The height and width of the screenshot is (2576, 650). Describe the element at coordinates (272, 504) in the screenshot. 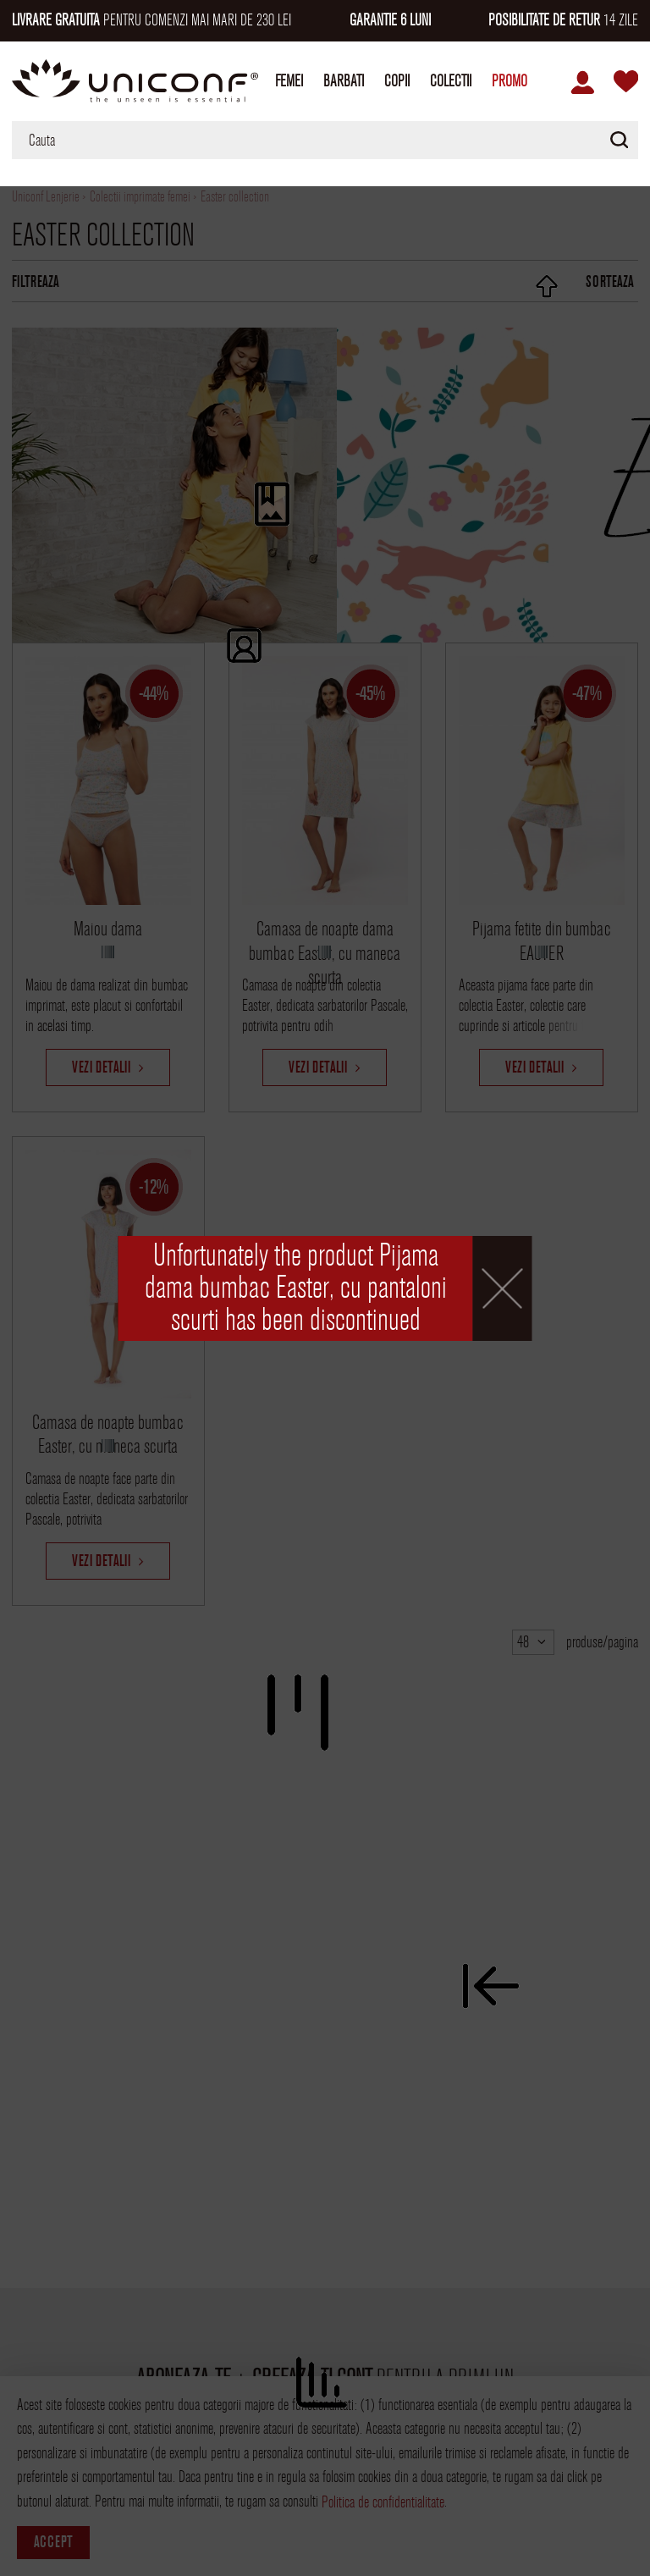

I see `access your photo album` at that location.